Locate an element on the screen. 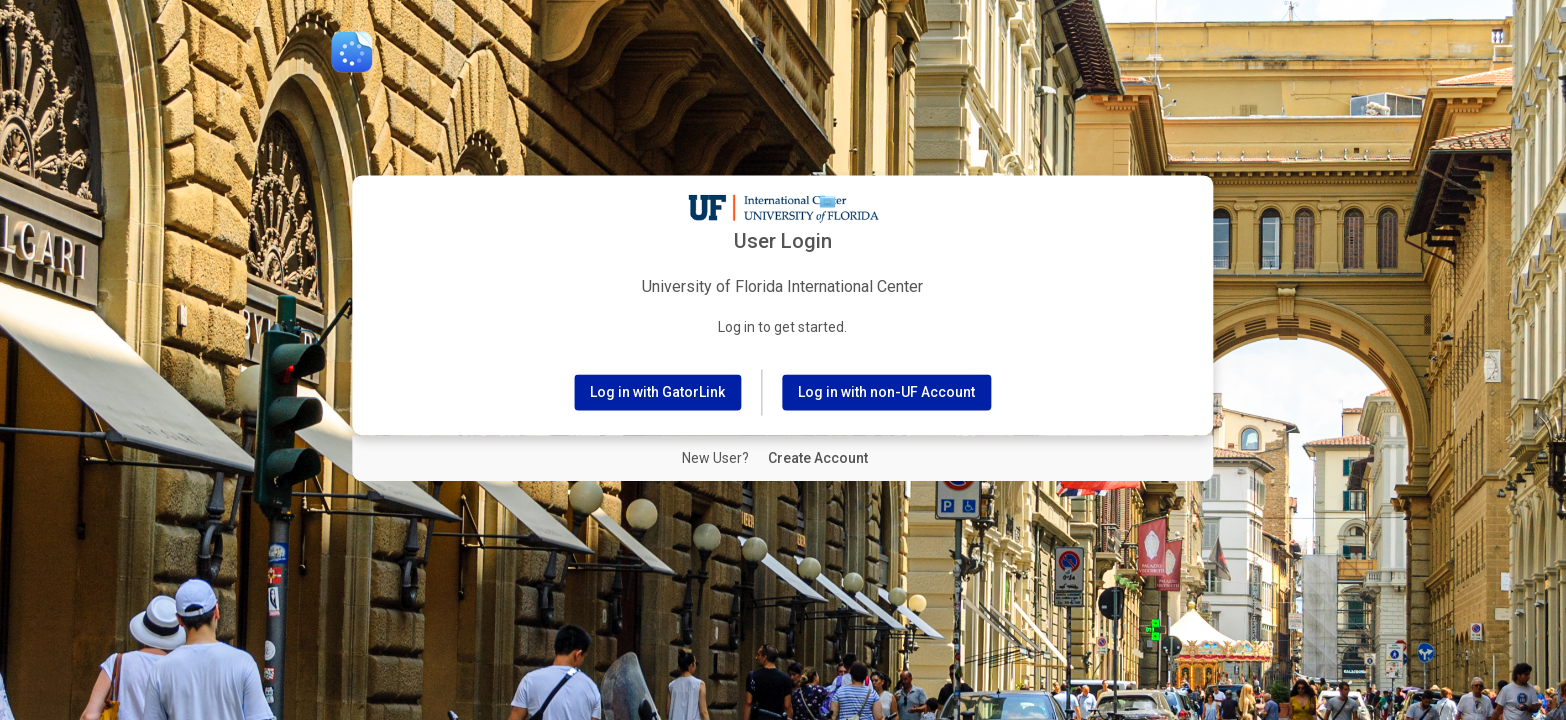  open system preferences or settings app is located at coordinates (352, 52).